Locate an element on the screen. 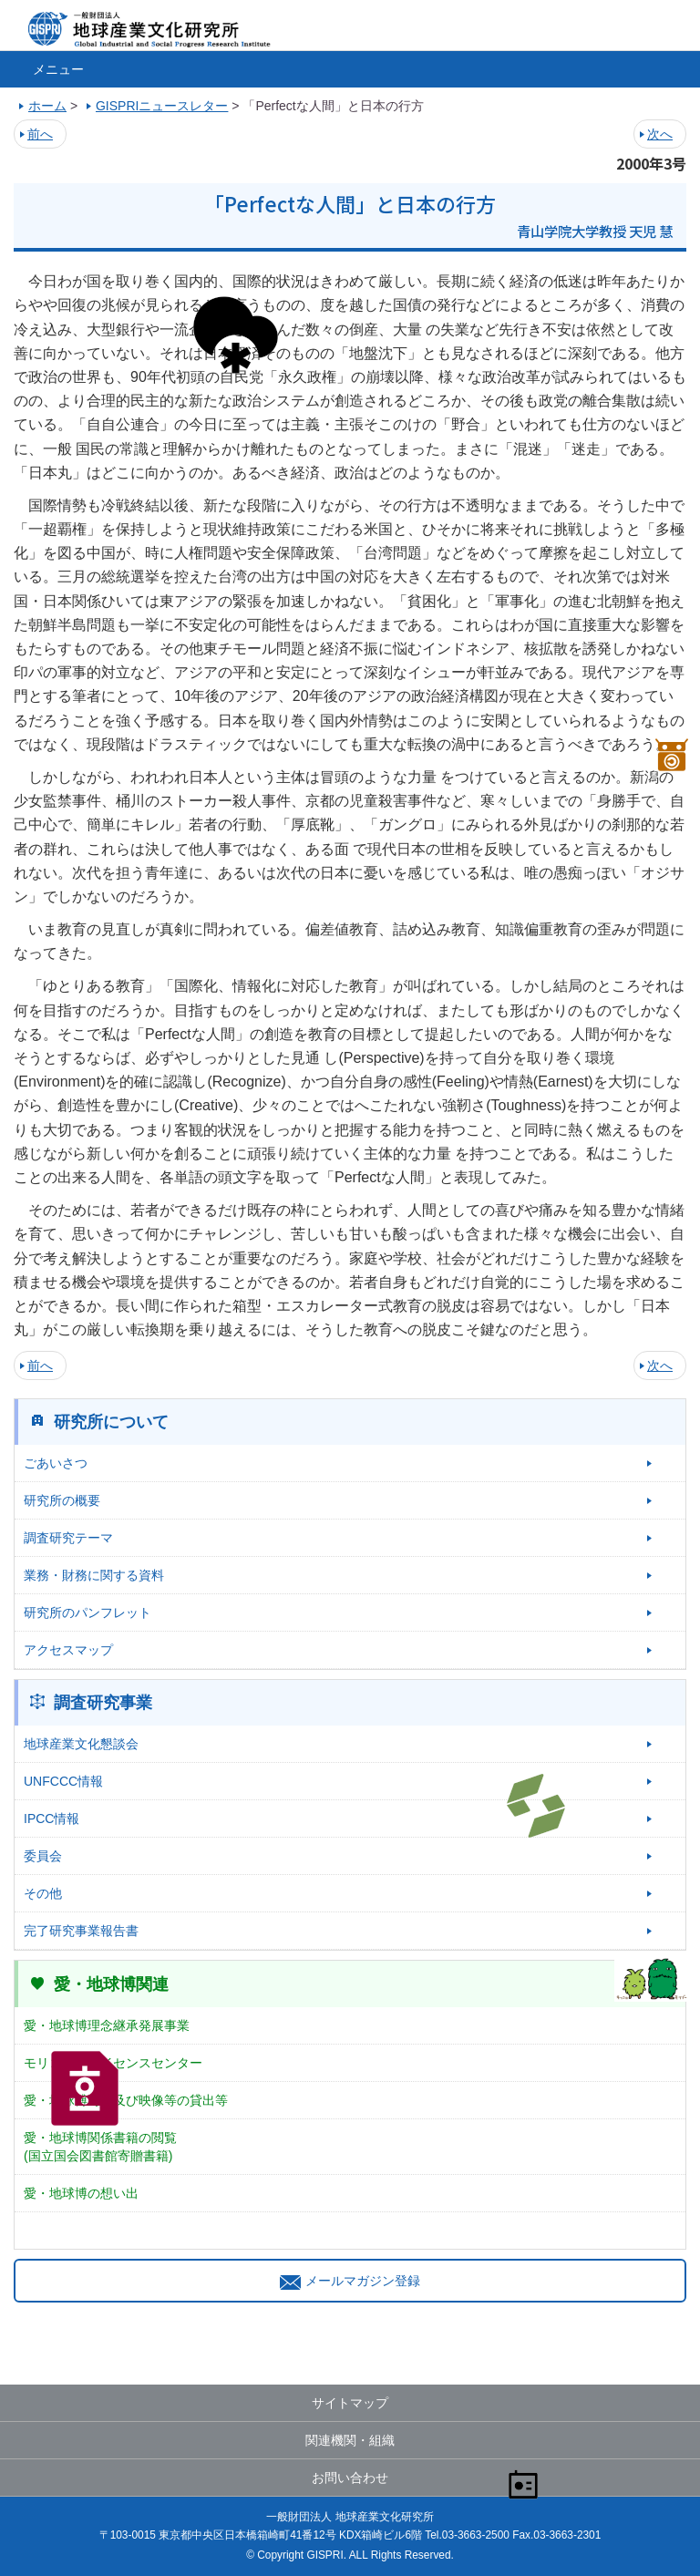  open a Hangul Word Processor (.hwp) document is located at coordinates (85, 2088).